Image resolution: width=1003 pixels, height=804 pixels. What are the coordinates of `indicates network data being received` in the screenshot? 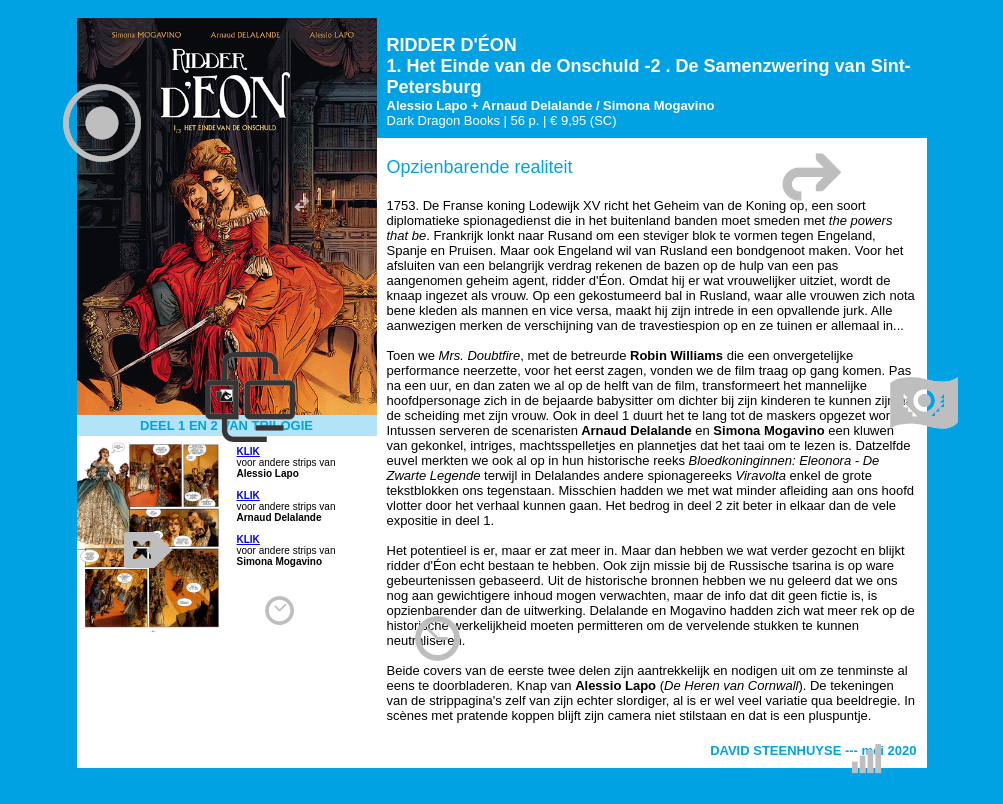 It's located at (302, 204).